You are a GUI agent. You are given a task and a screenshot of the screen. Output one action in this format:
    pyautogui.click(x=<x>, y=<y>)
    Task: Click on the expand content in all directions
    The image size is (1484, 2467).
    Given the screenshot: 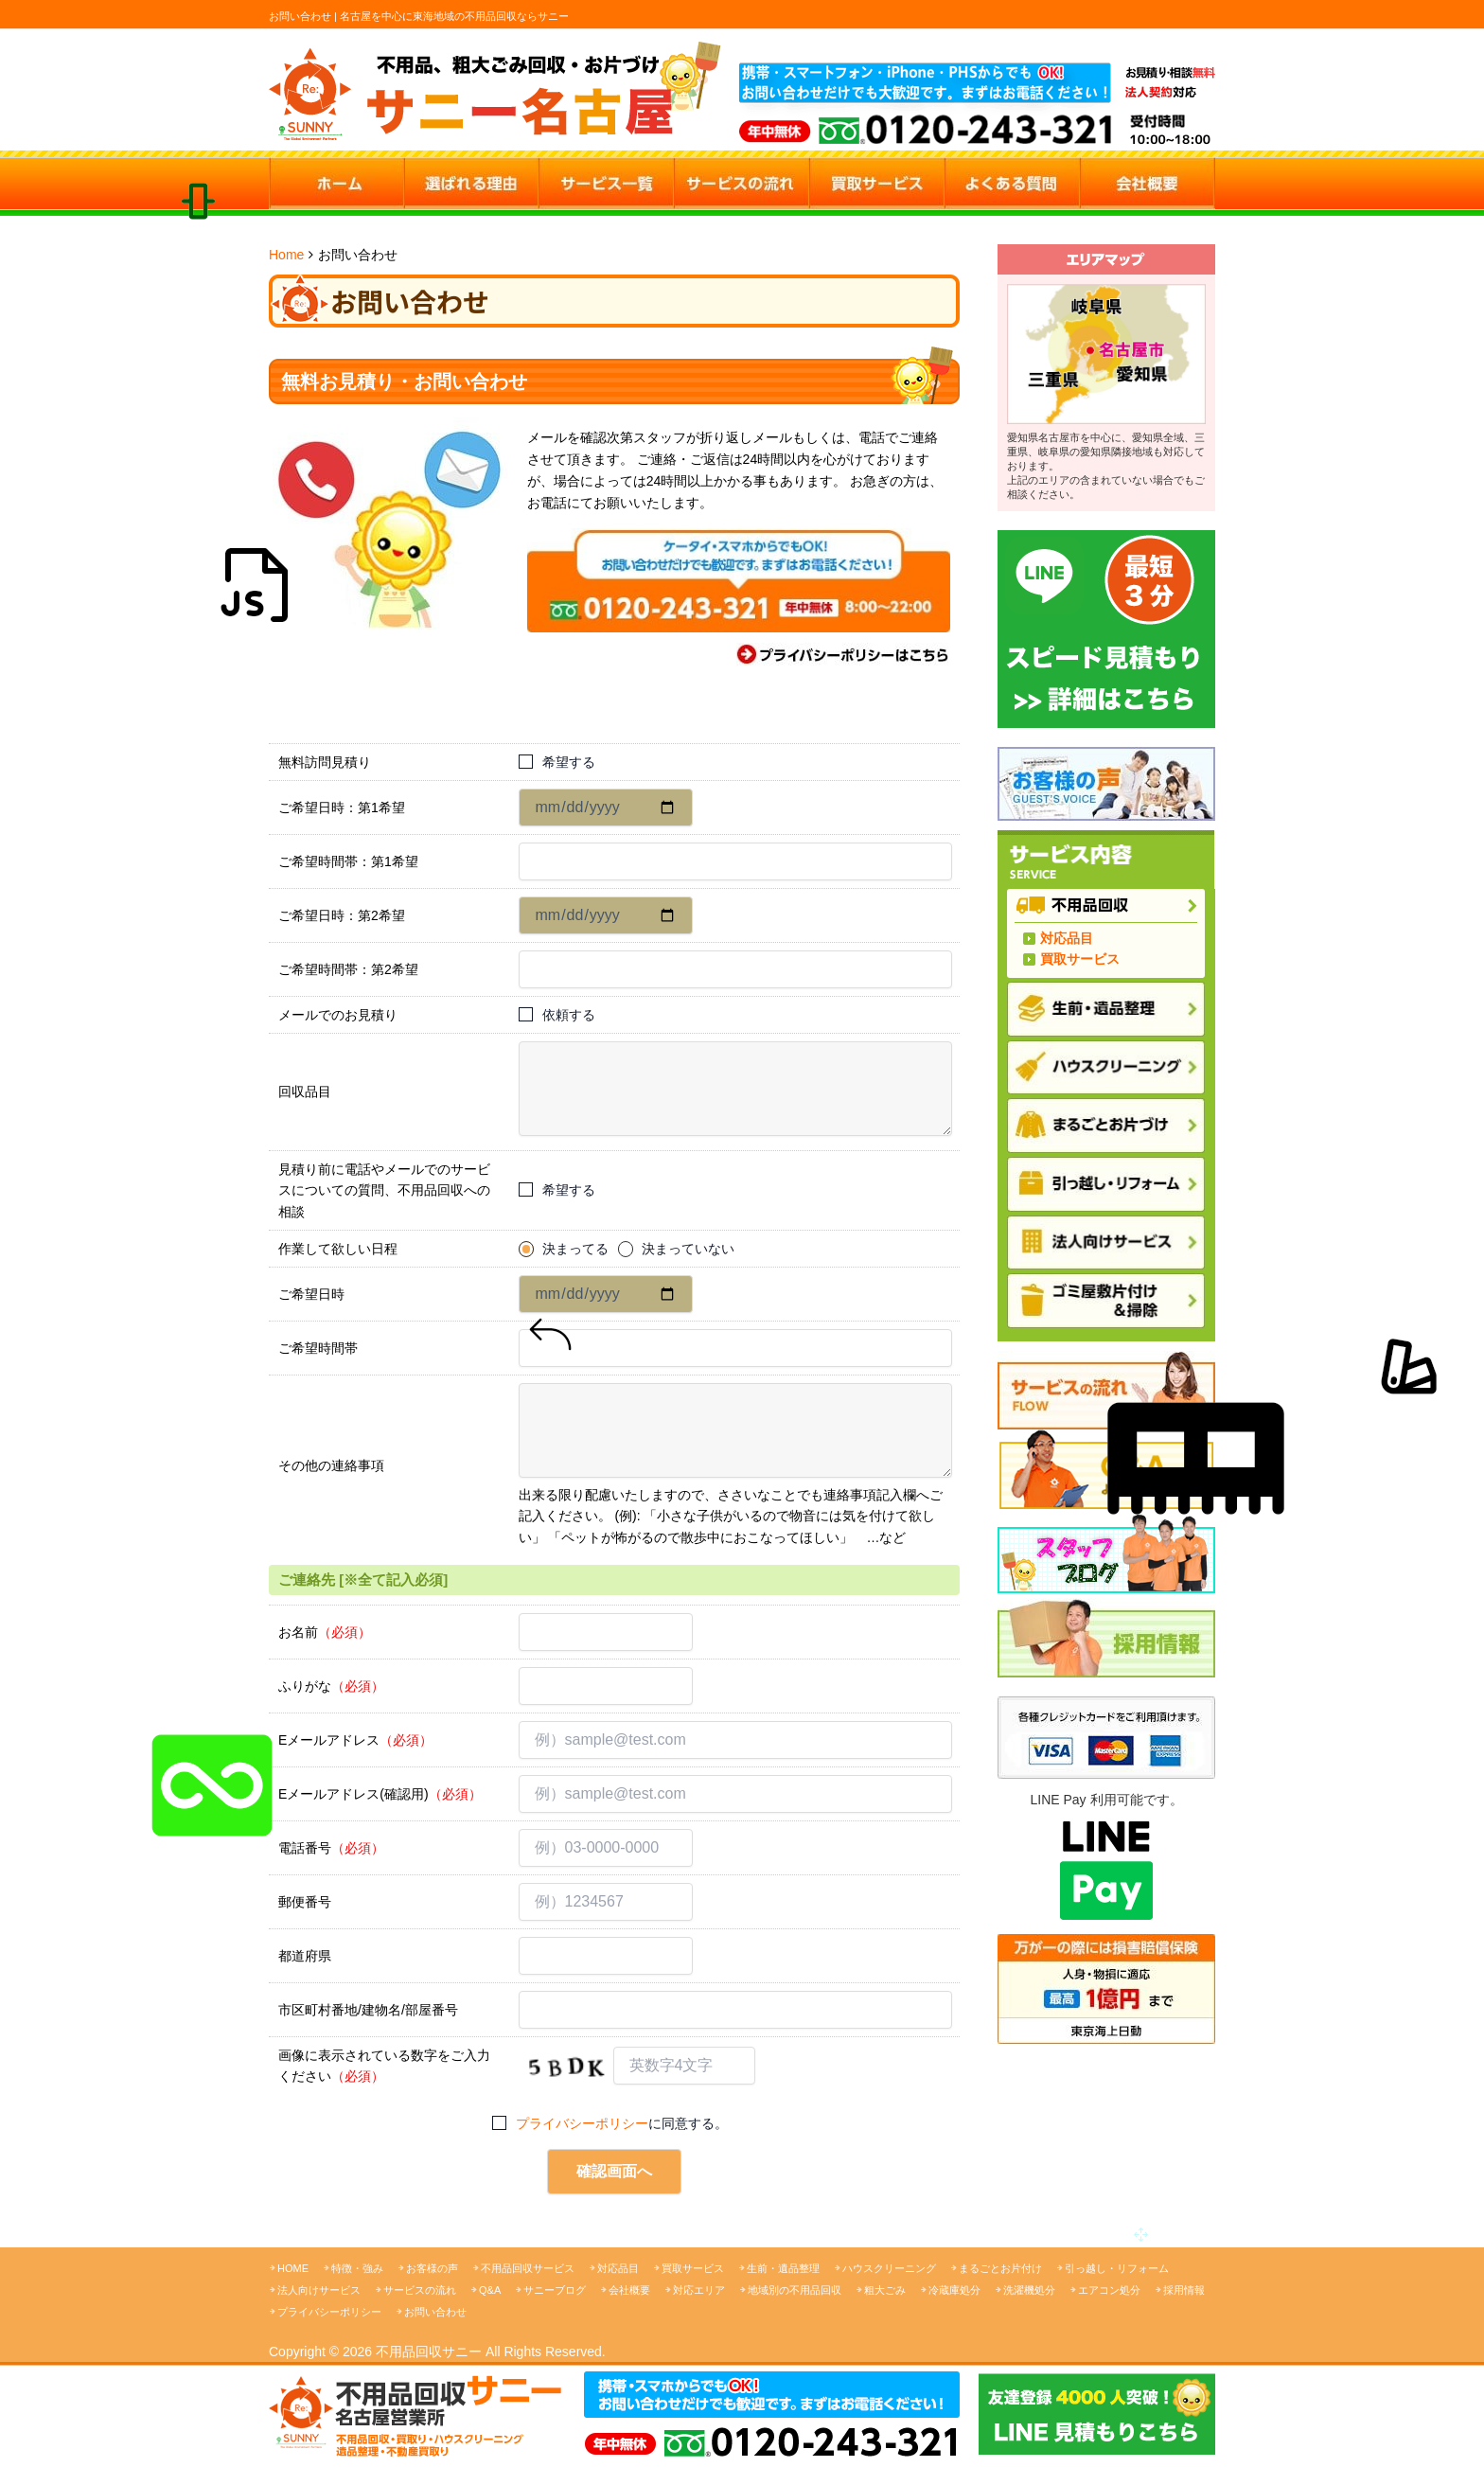 What is the action you would take?
    pyautogui.click(x=1140, y=2234)
    